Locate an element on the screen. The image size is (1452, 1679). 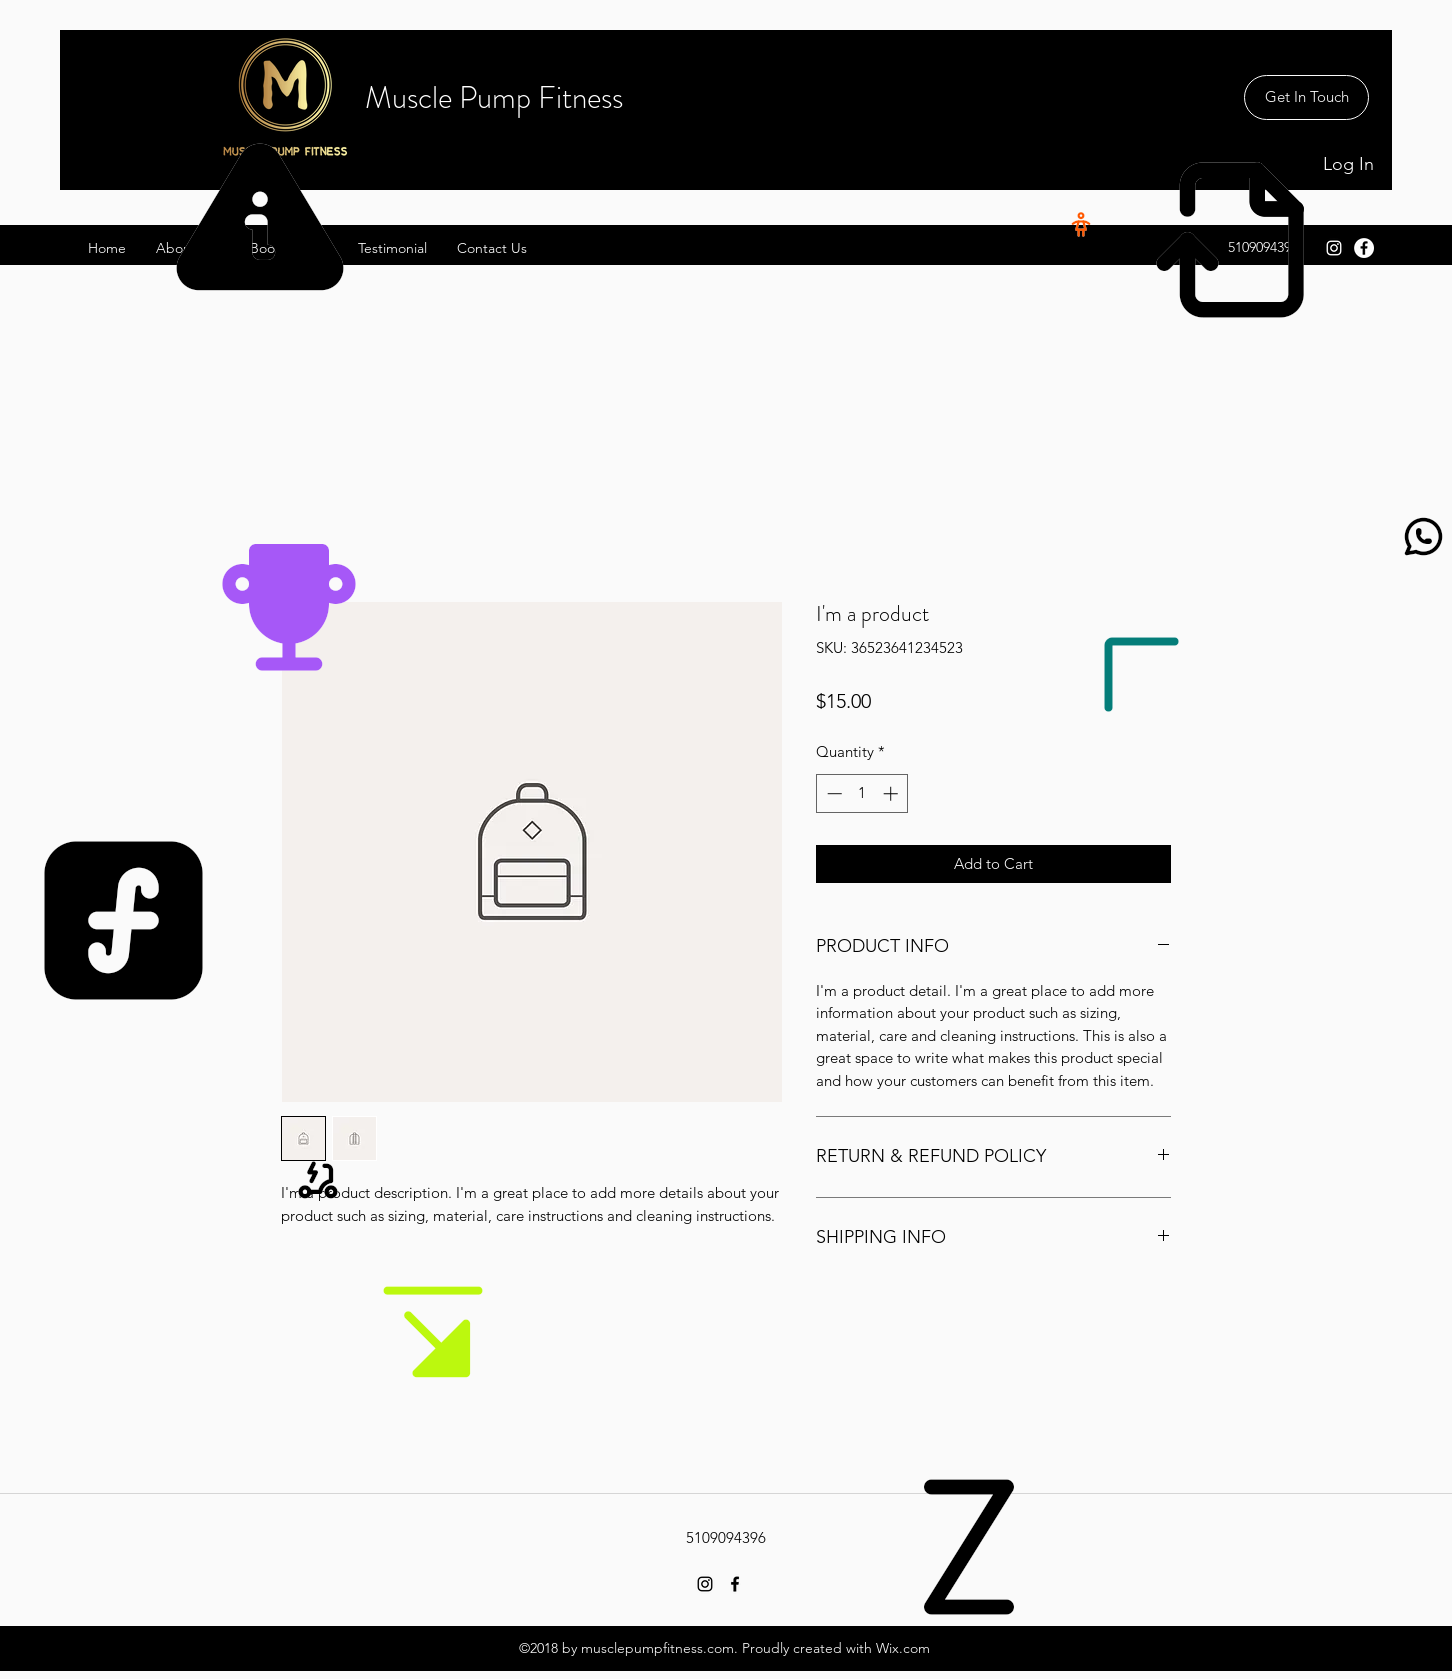
open WhatsApp messaging app is located at coordinates (1423, 536).